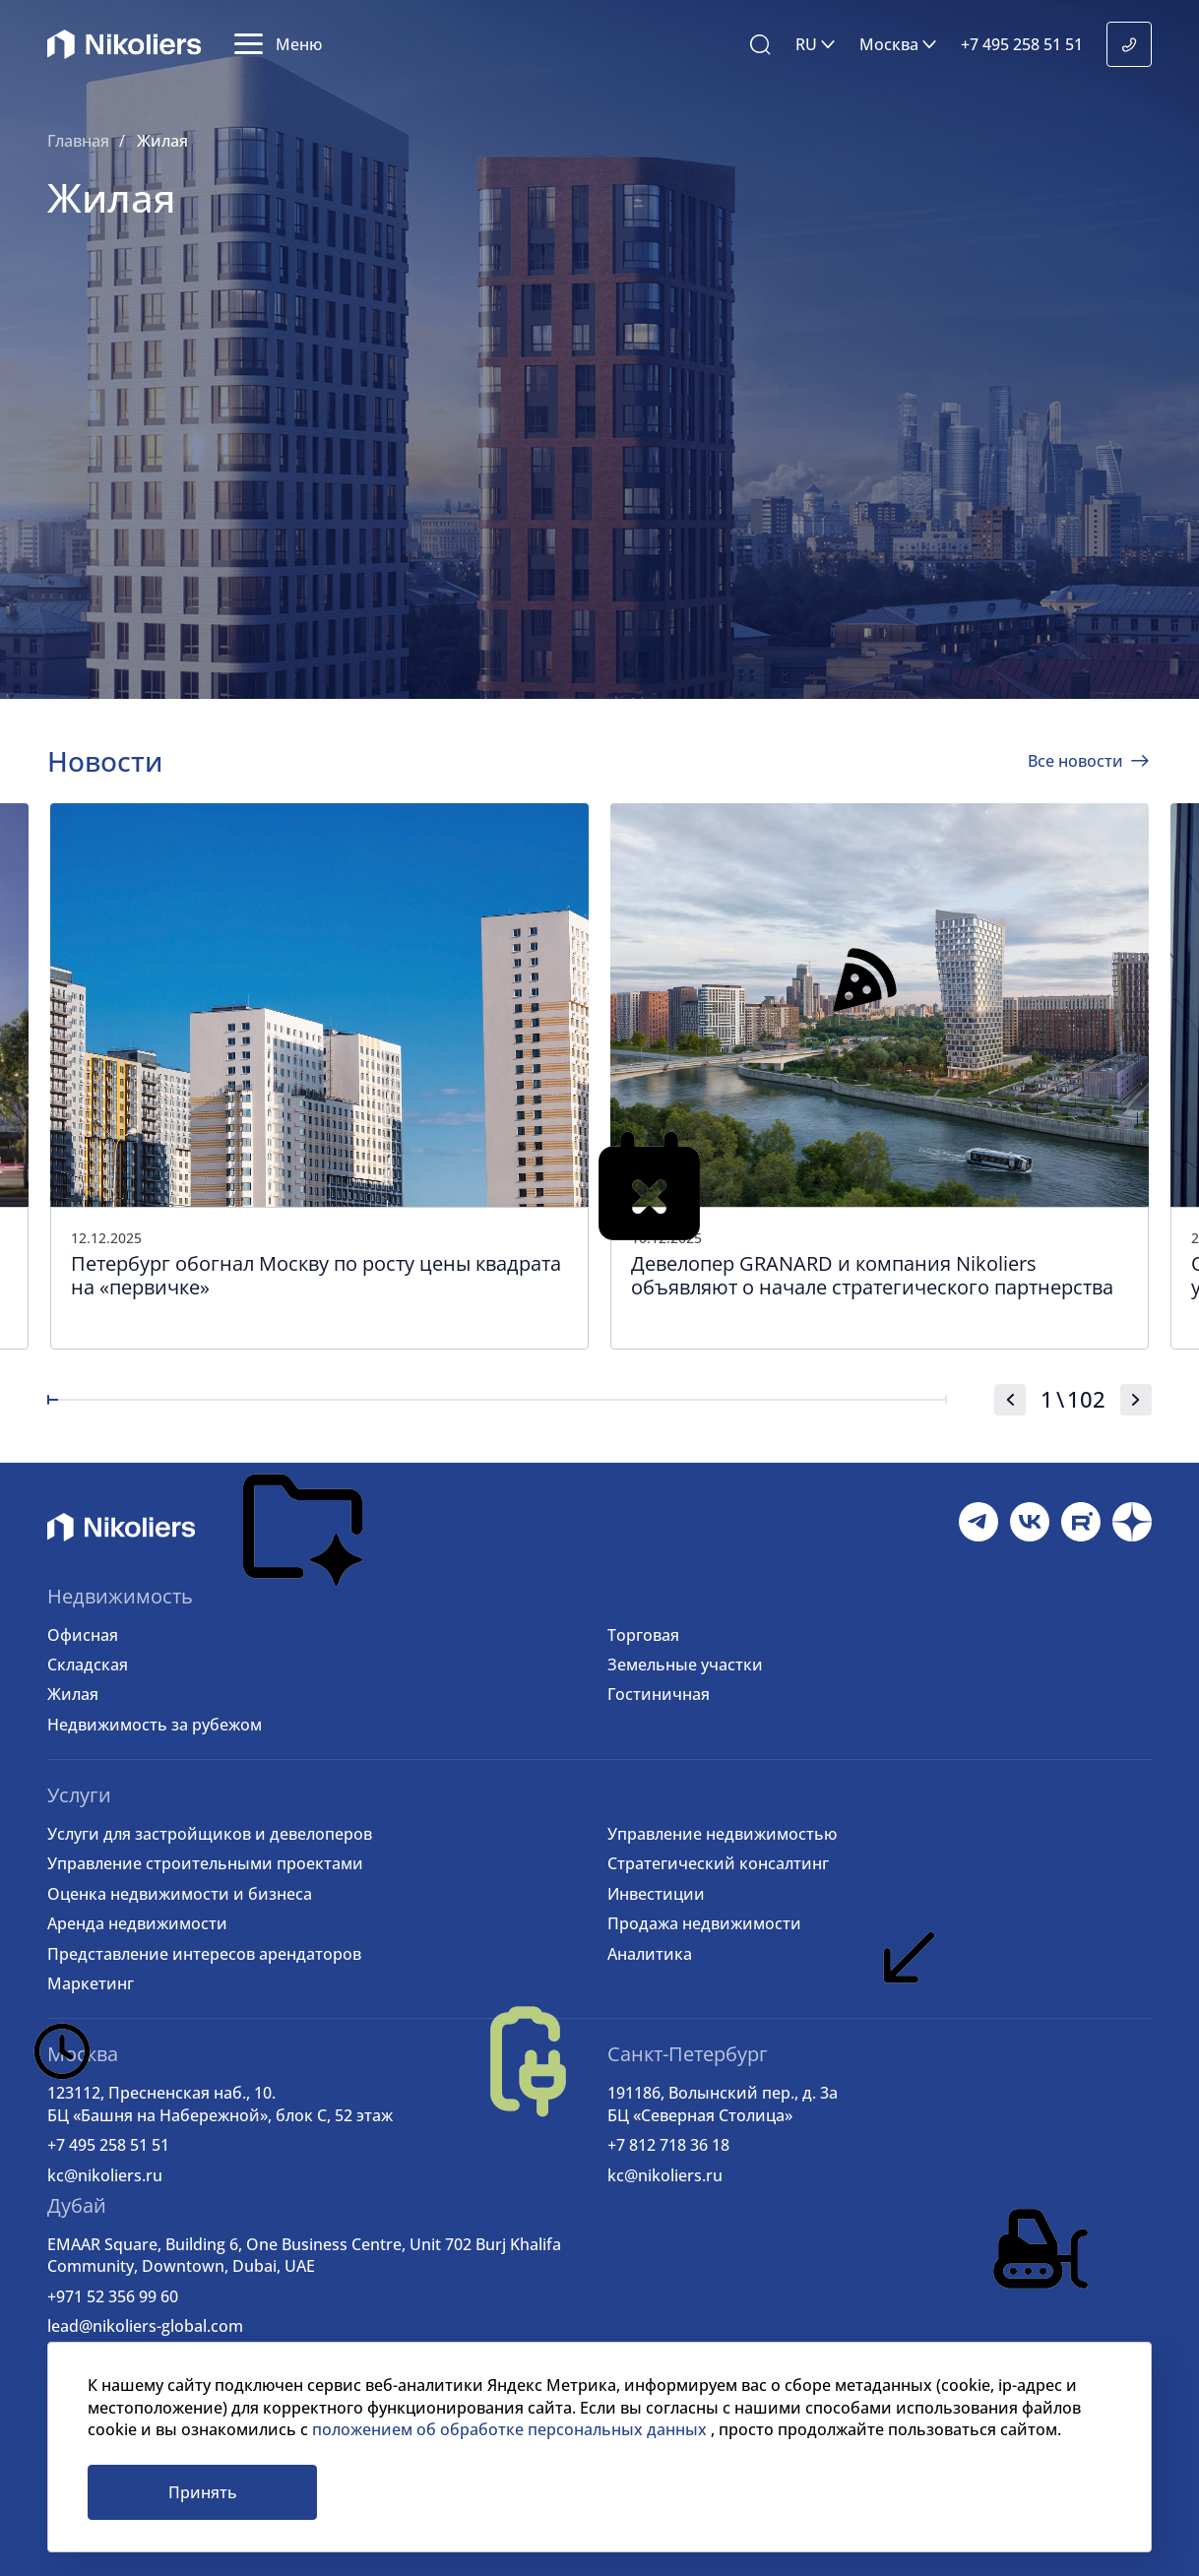 The height and width of the screenshot is (2576, 1199). What do you see at coordinates (649, 1189) in the screenshot?
I see `cancel or delete a scheduled event` at bounding box center [649, 1189].